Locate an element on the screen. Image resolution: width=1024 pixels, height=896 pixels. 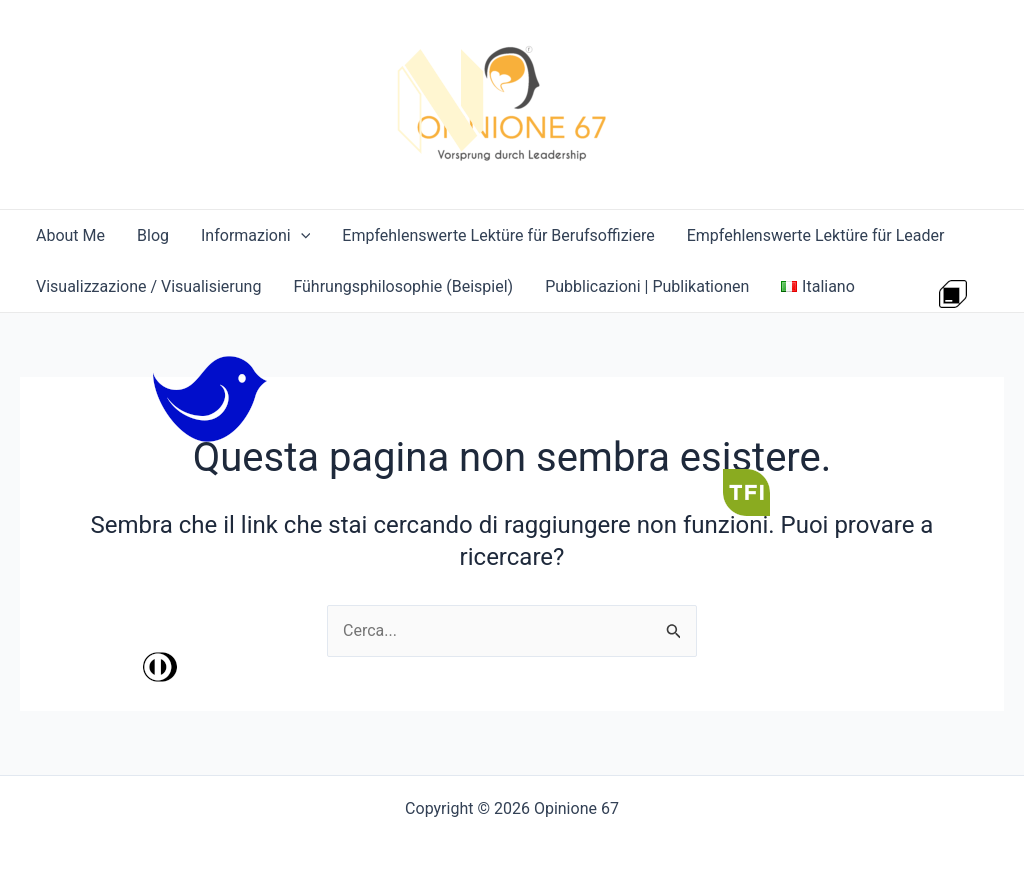
pay with Diners Club credit card is located at coordinates (160, 667).